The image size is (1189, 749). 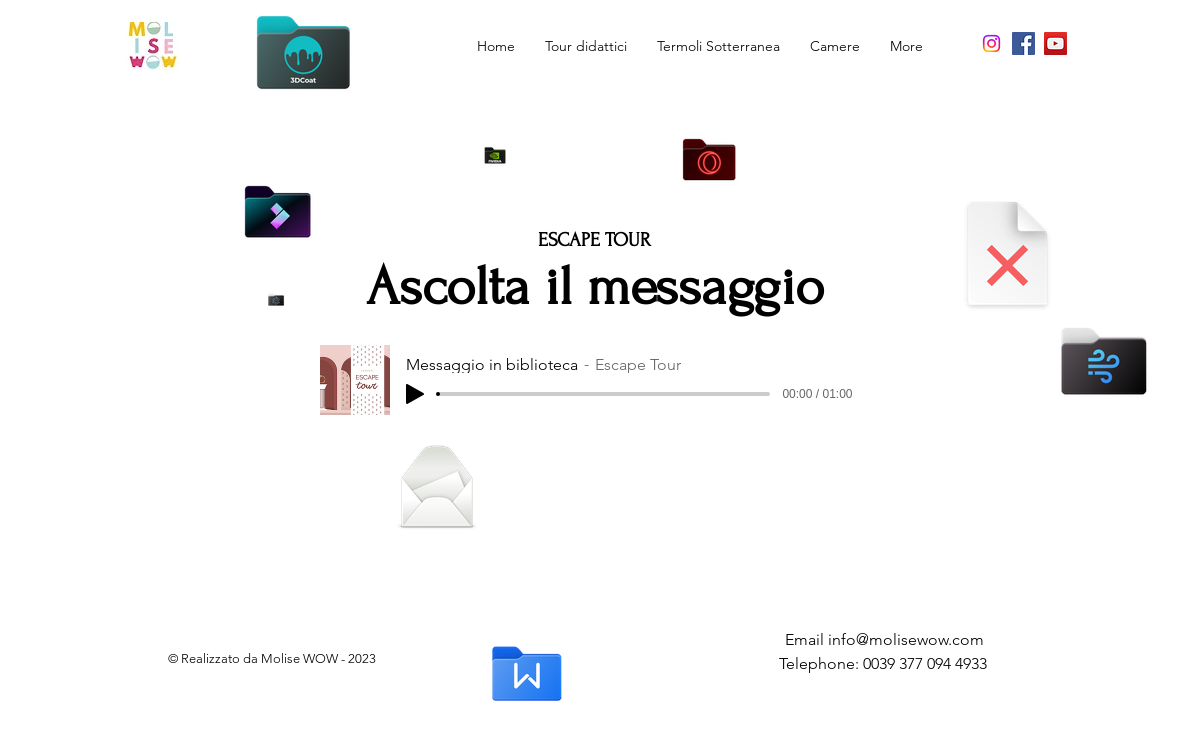 I want to click on open Opera GX browser files folder, so click(x=709, y=161).